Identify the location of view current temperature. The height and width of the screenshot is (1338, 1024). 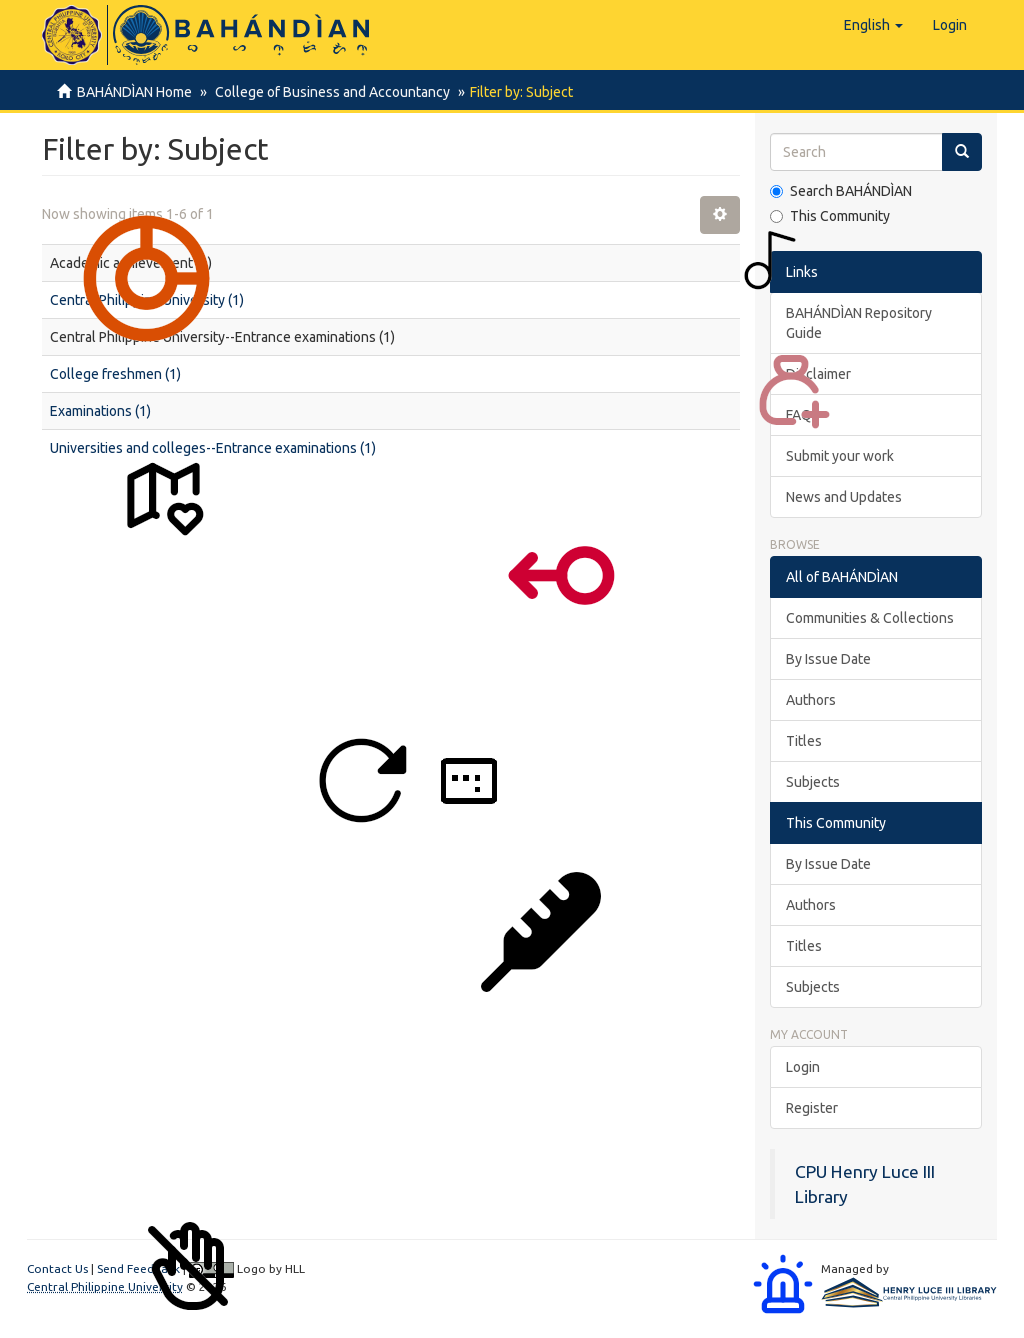
(541, 932).